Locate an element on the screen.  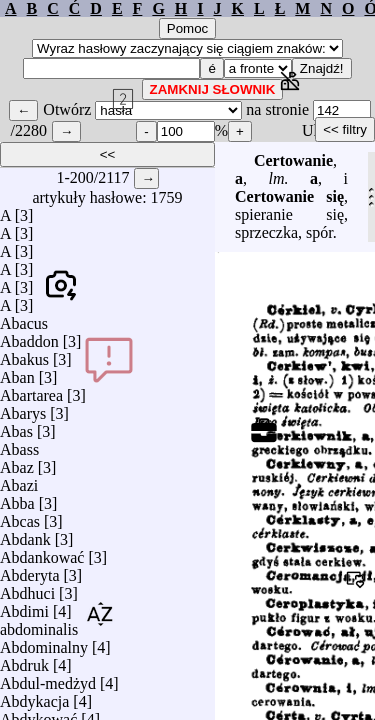
sort items alphabetically is located at coordinates (100, 614).